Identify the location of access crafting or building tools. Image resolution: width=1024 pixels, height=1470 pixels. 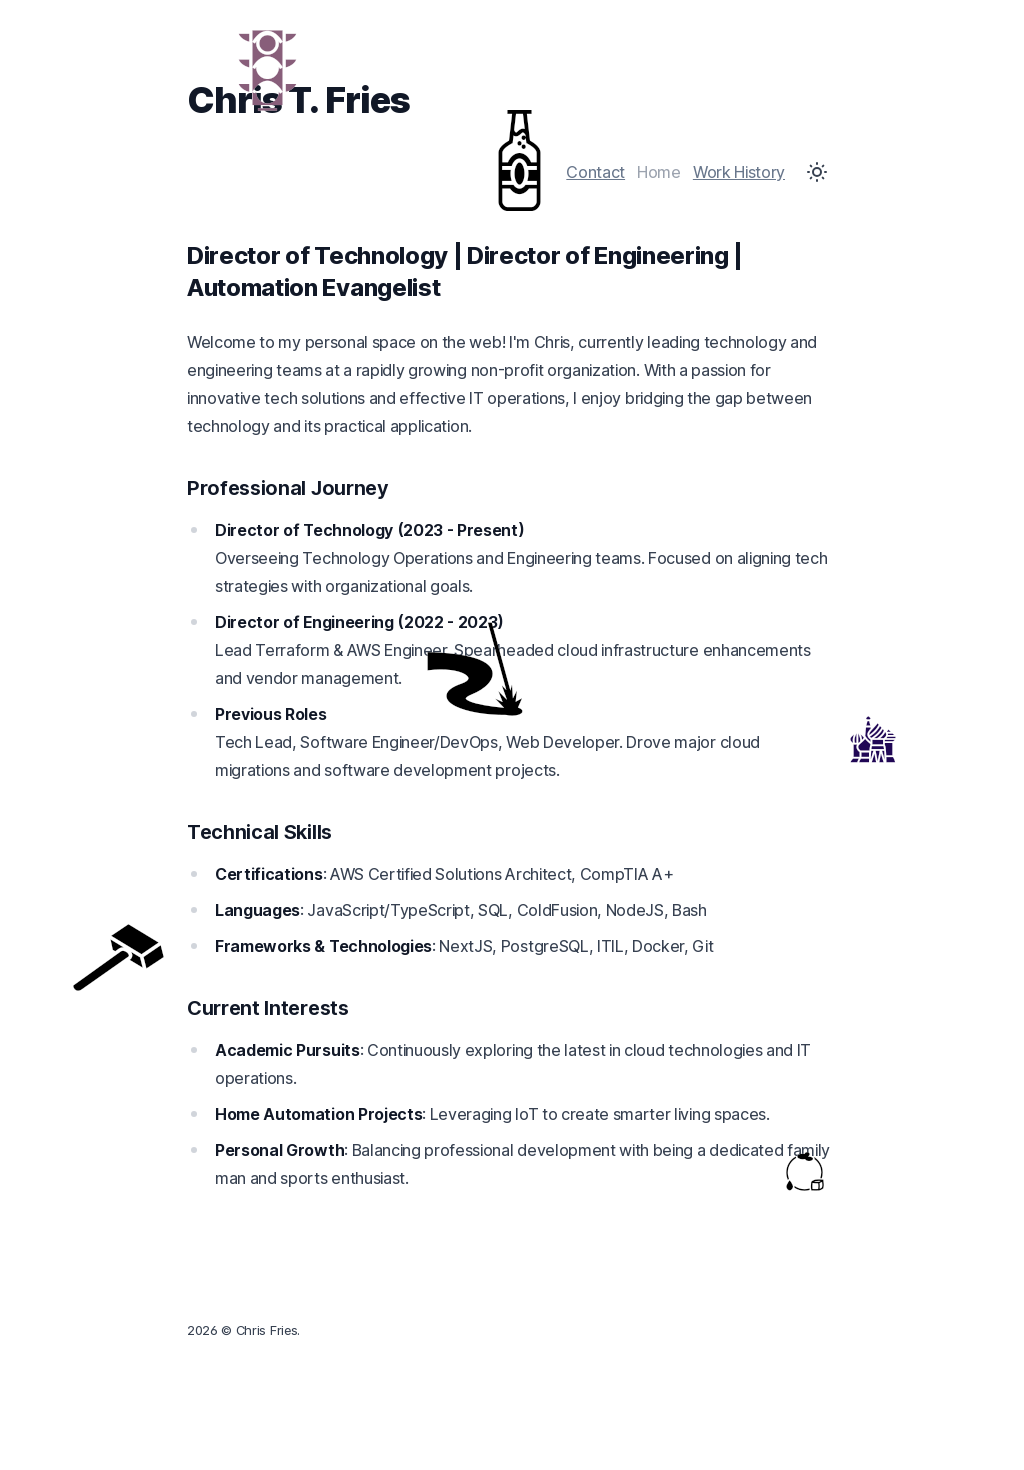
(118, 957).